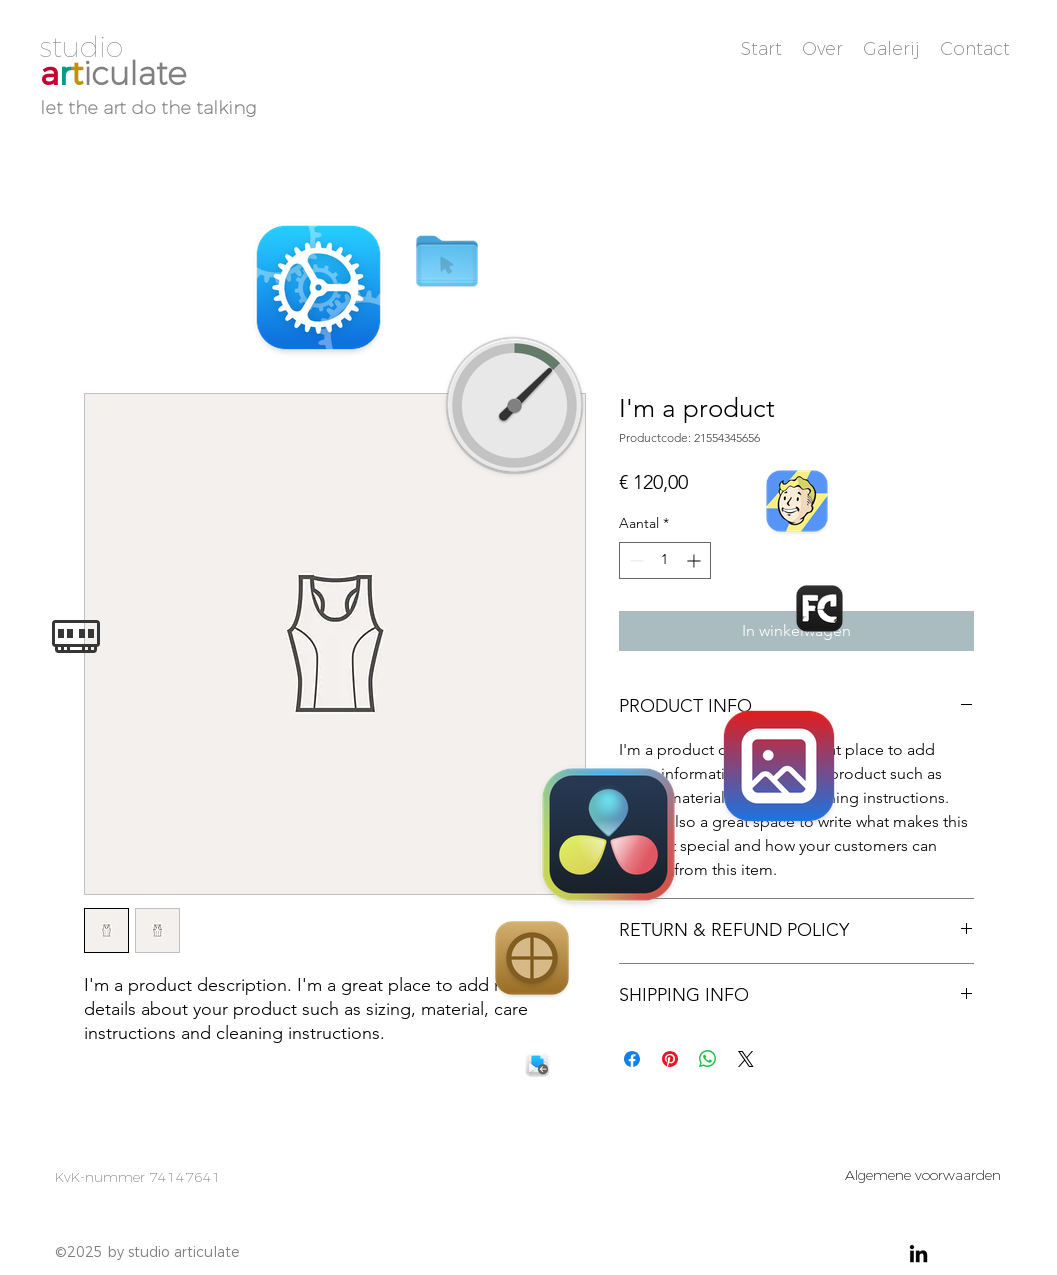  I want to click on open software center or app store, so click(318, 287).